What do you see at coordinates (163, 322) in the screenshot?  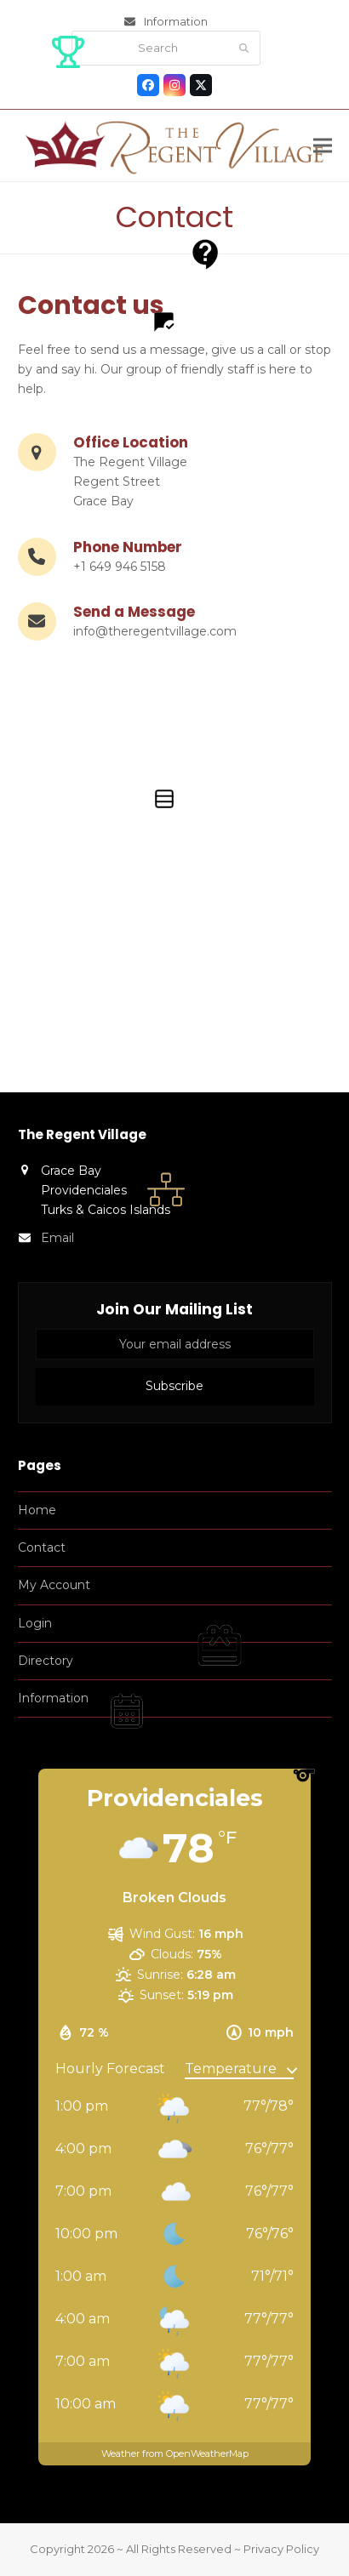 I see `message has been read` at bounding box center [163, 322].